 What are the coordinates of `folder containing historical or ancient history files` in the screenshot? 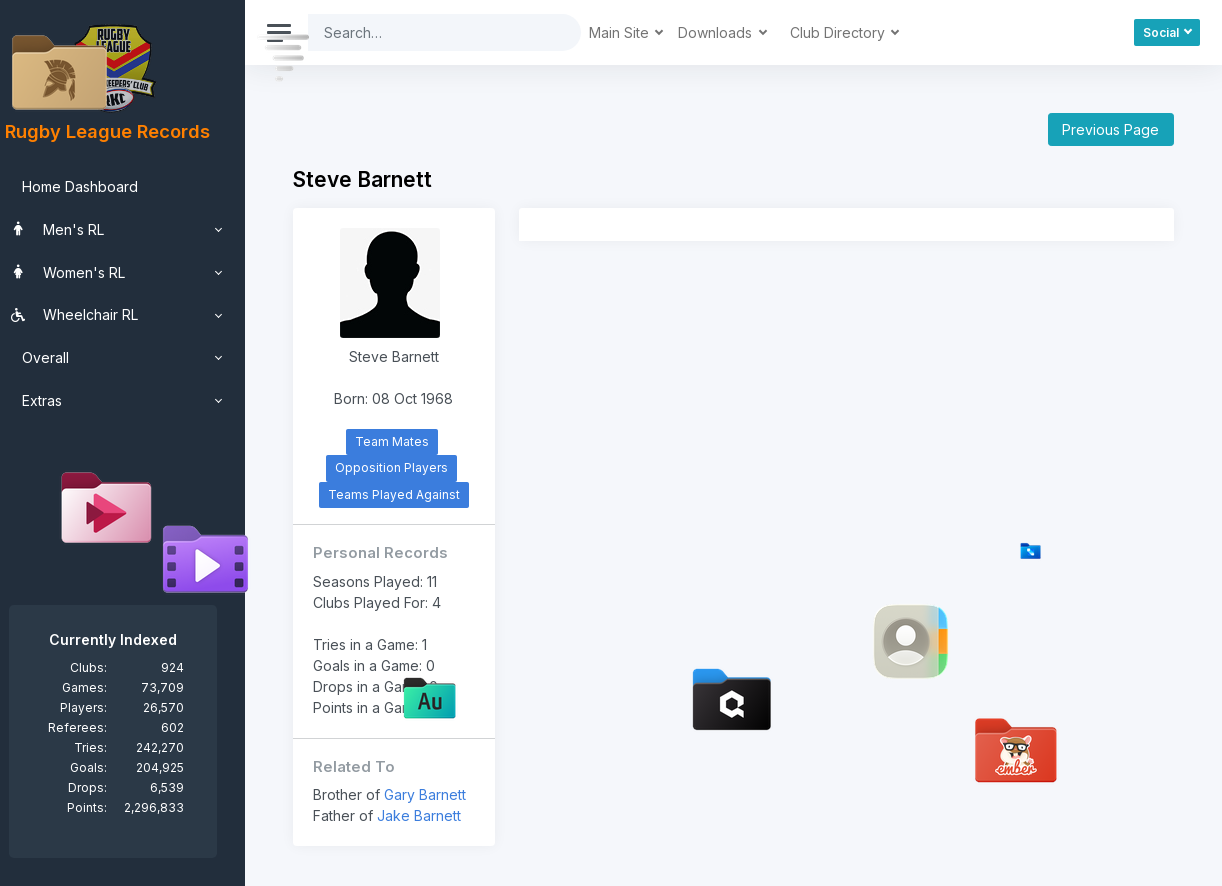 It's located at (59, 75).